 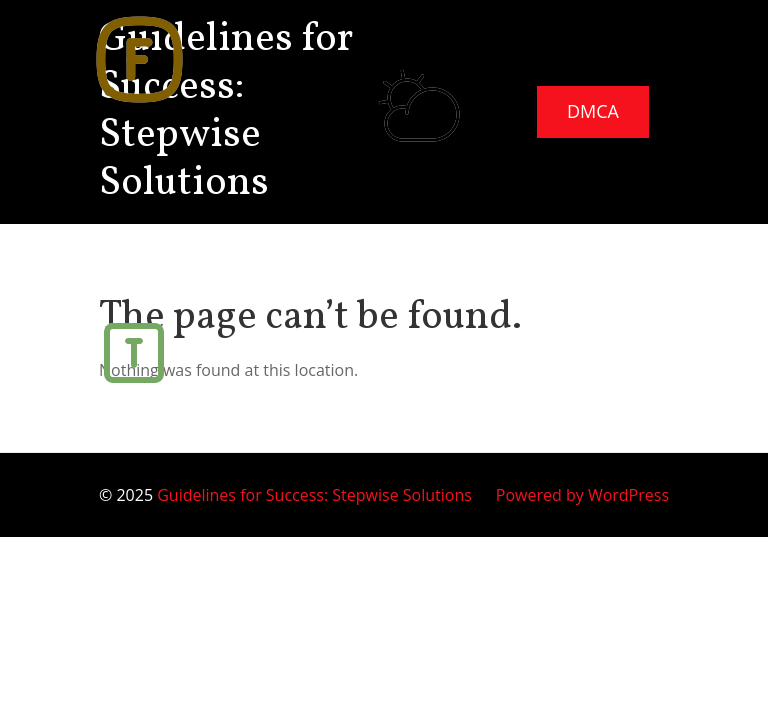 I want to click on view current weather conditions, so click(x=419, y=107).